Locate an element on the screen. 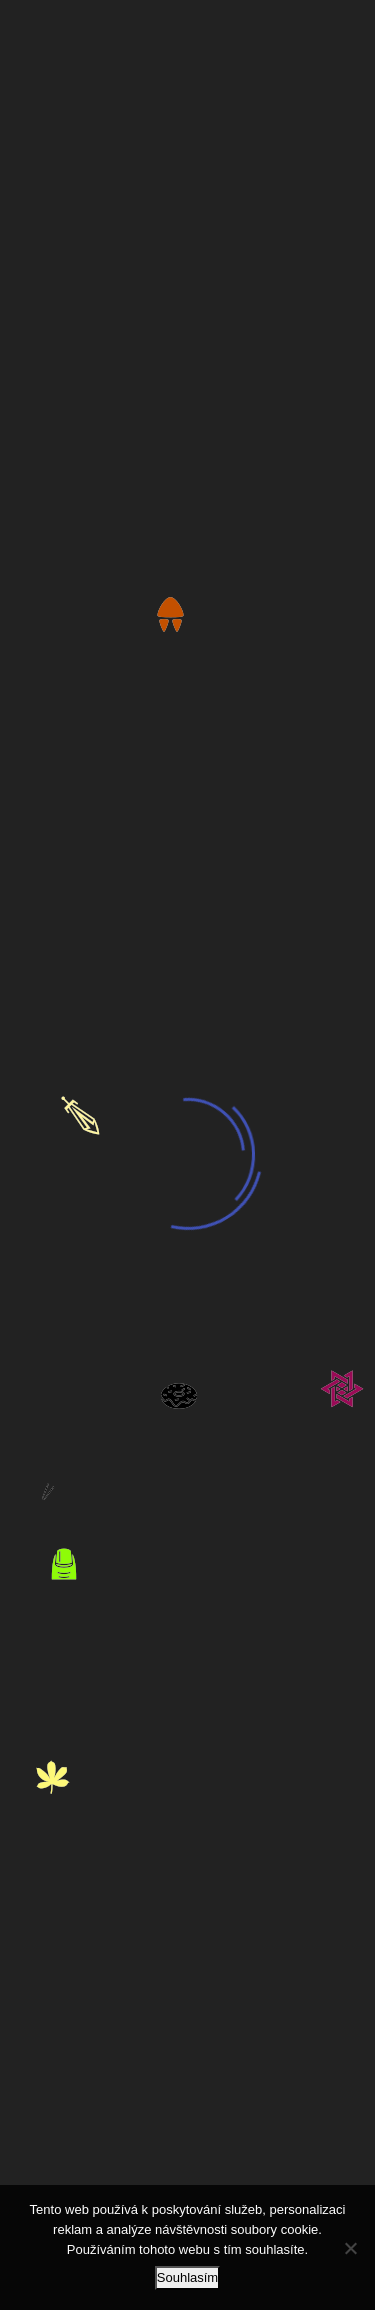 The width and height of the screenshot is (375, 2310). browse asian cuisine or restaurants is located at coordinates (48, 1492).